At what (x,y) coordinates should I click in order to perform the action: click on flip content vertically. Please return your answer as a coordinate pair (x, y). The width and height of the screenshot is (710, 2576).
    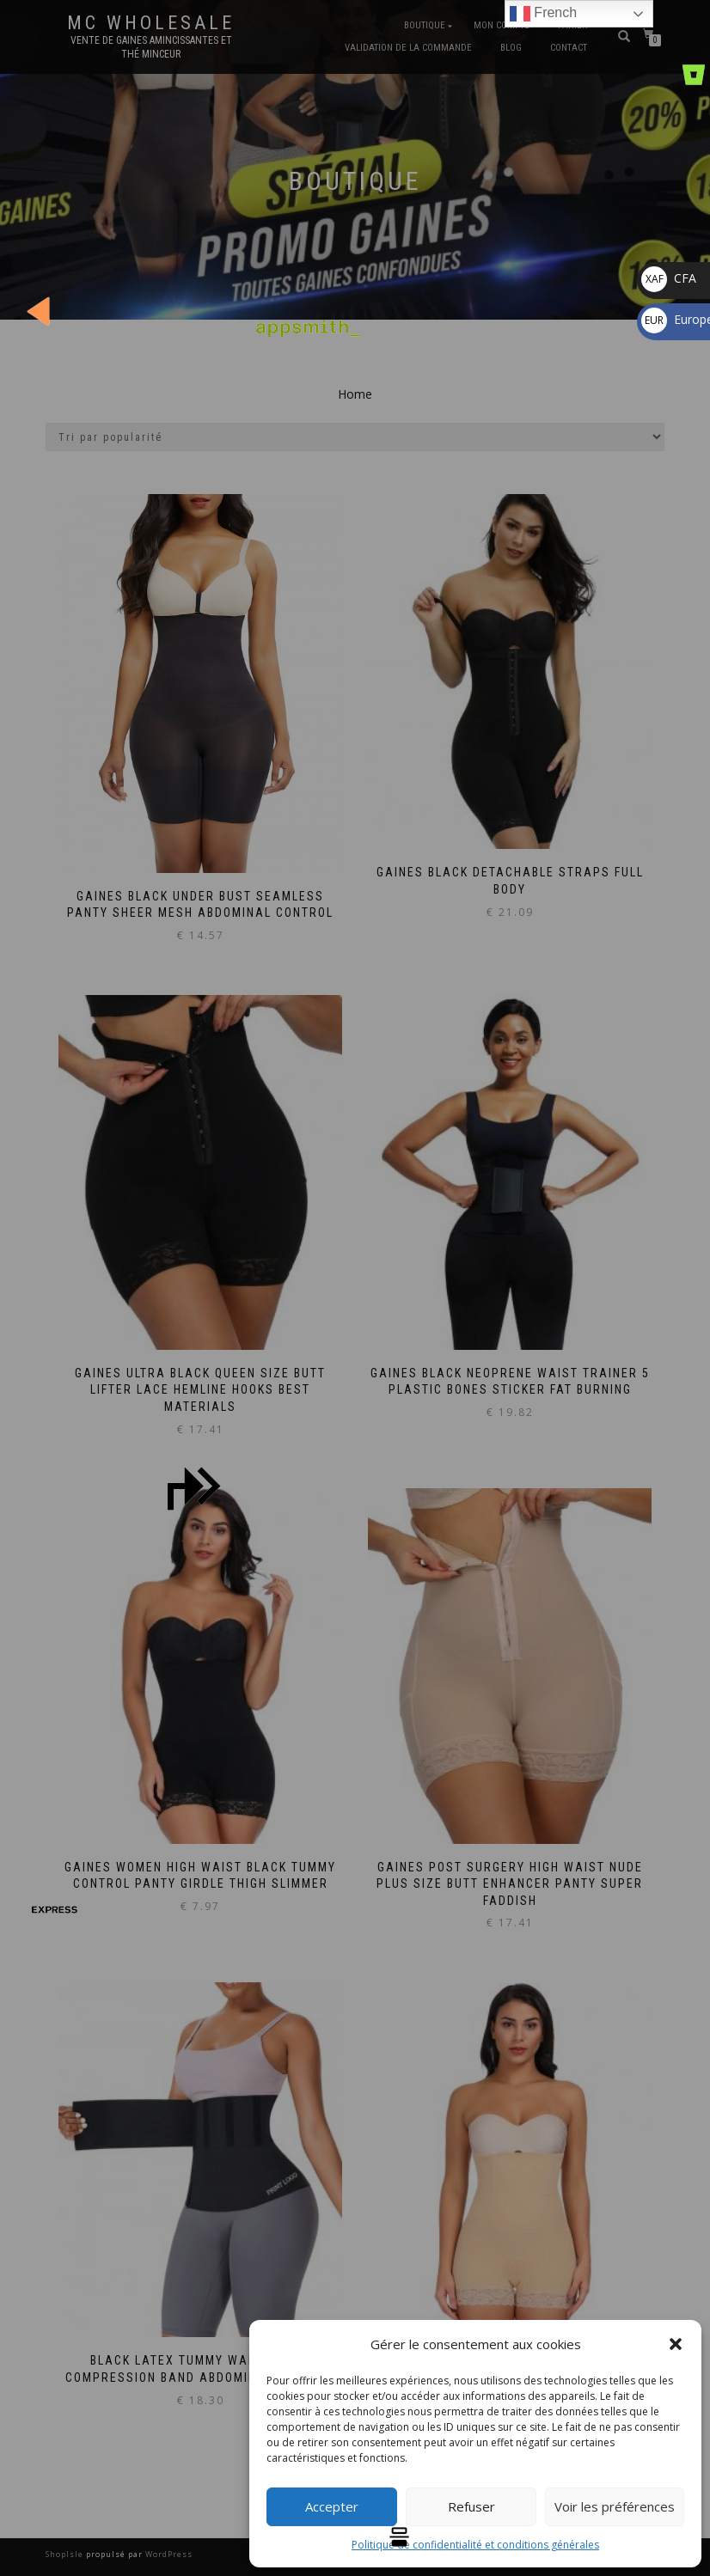
    Looking at the image, I should click on (399, 2536).